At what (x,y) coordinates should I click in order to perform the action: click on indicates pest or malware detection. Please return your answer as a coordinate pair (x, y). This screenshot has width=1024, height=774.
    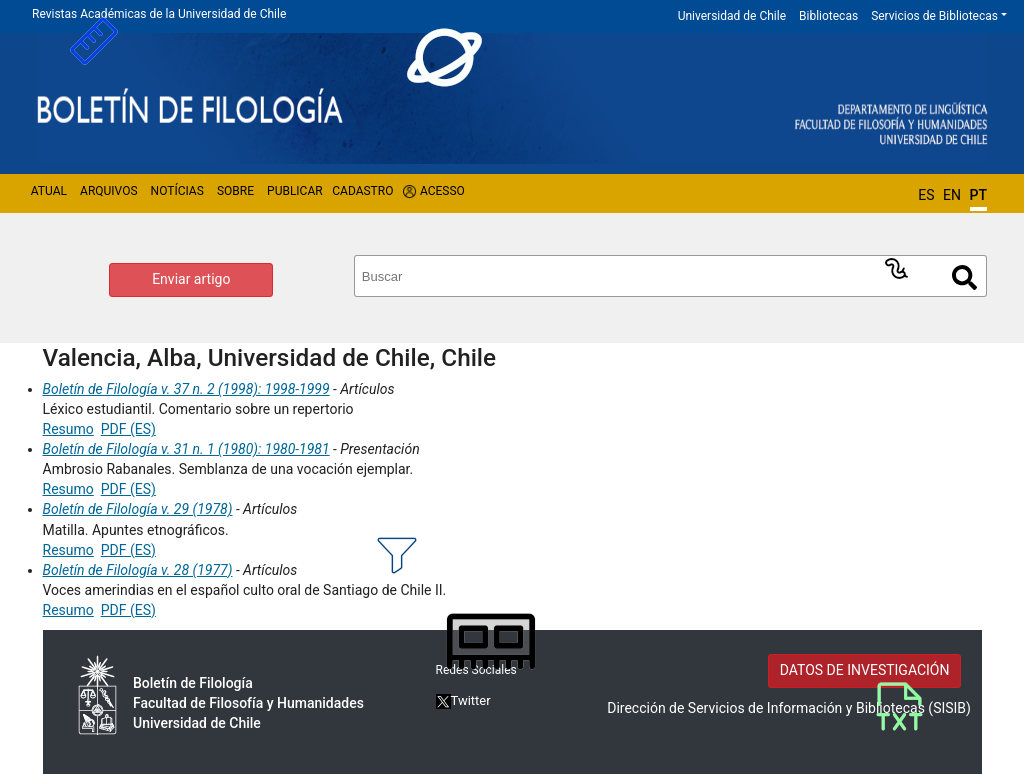
    Looking at the image, I should click on (896, 268).